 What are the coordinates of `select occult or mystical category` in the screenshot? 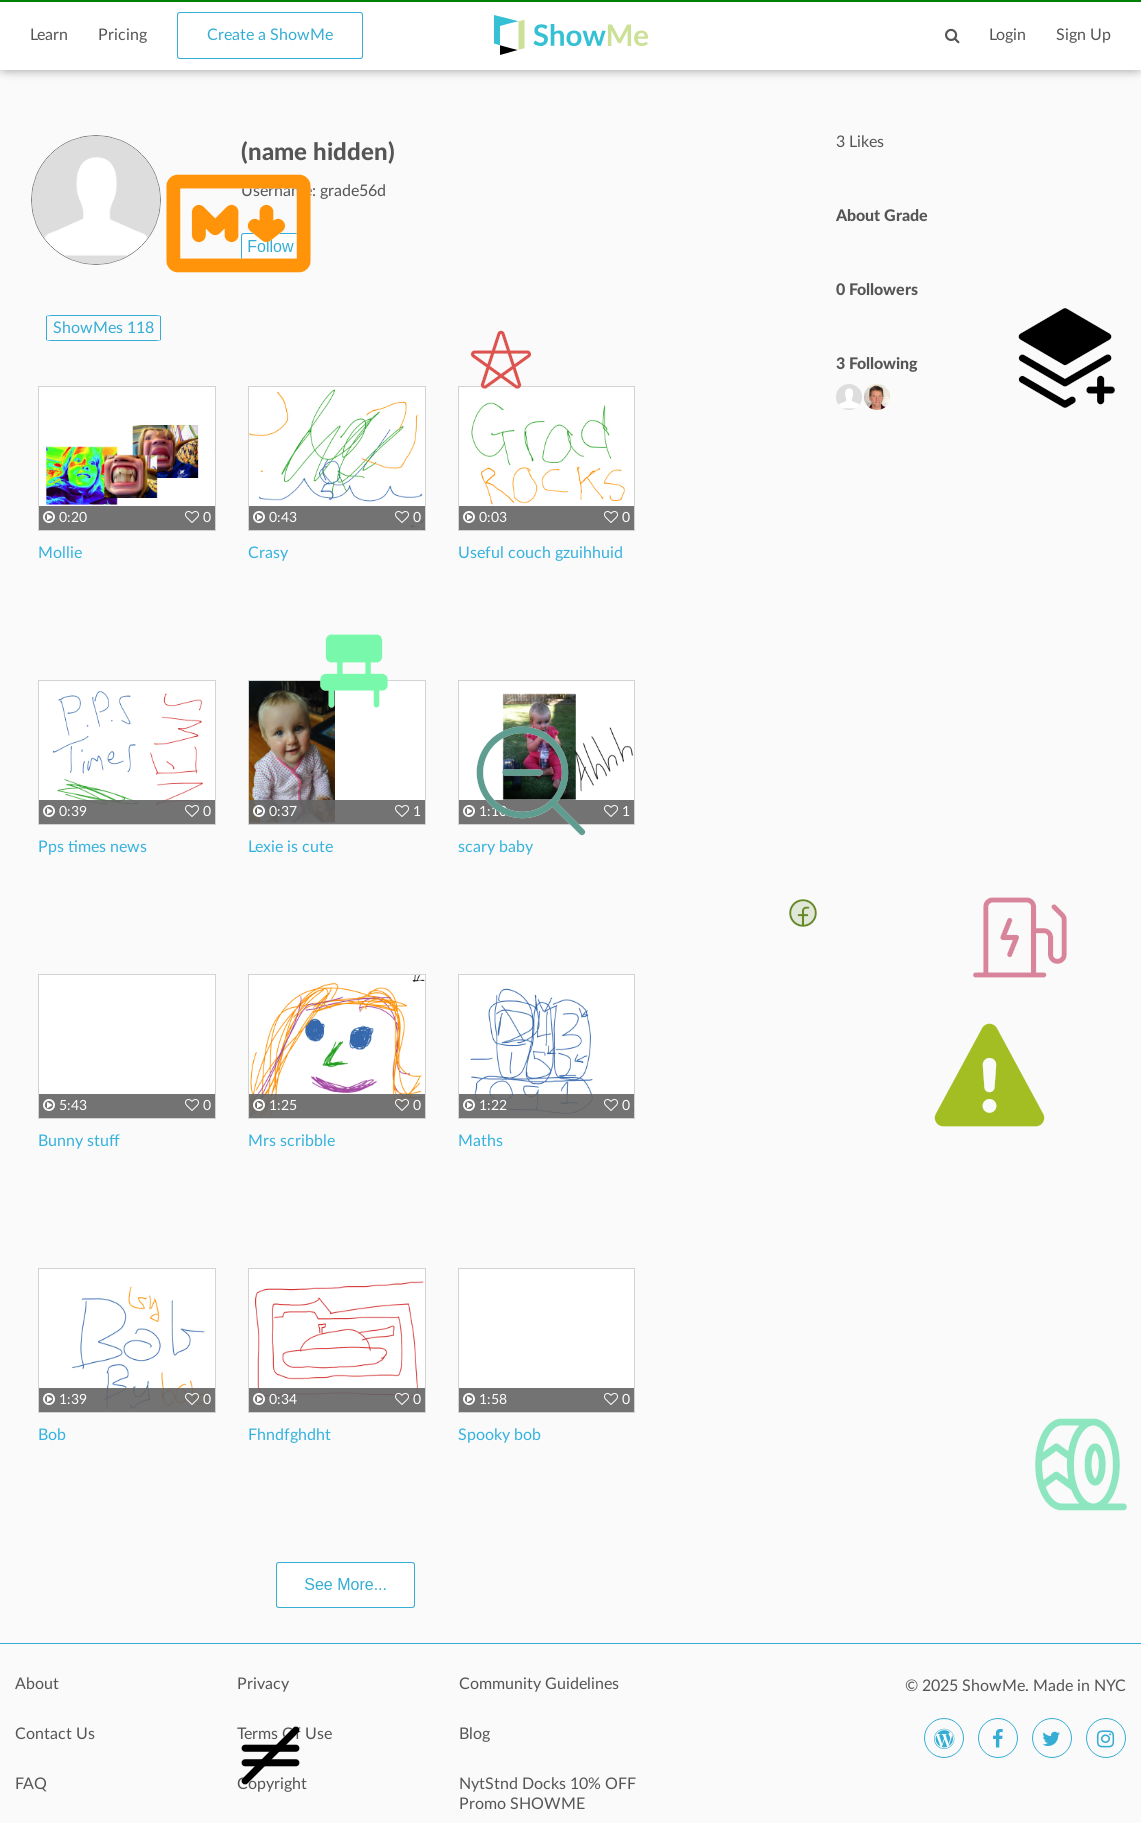 It's located at (501, 363).